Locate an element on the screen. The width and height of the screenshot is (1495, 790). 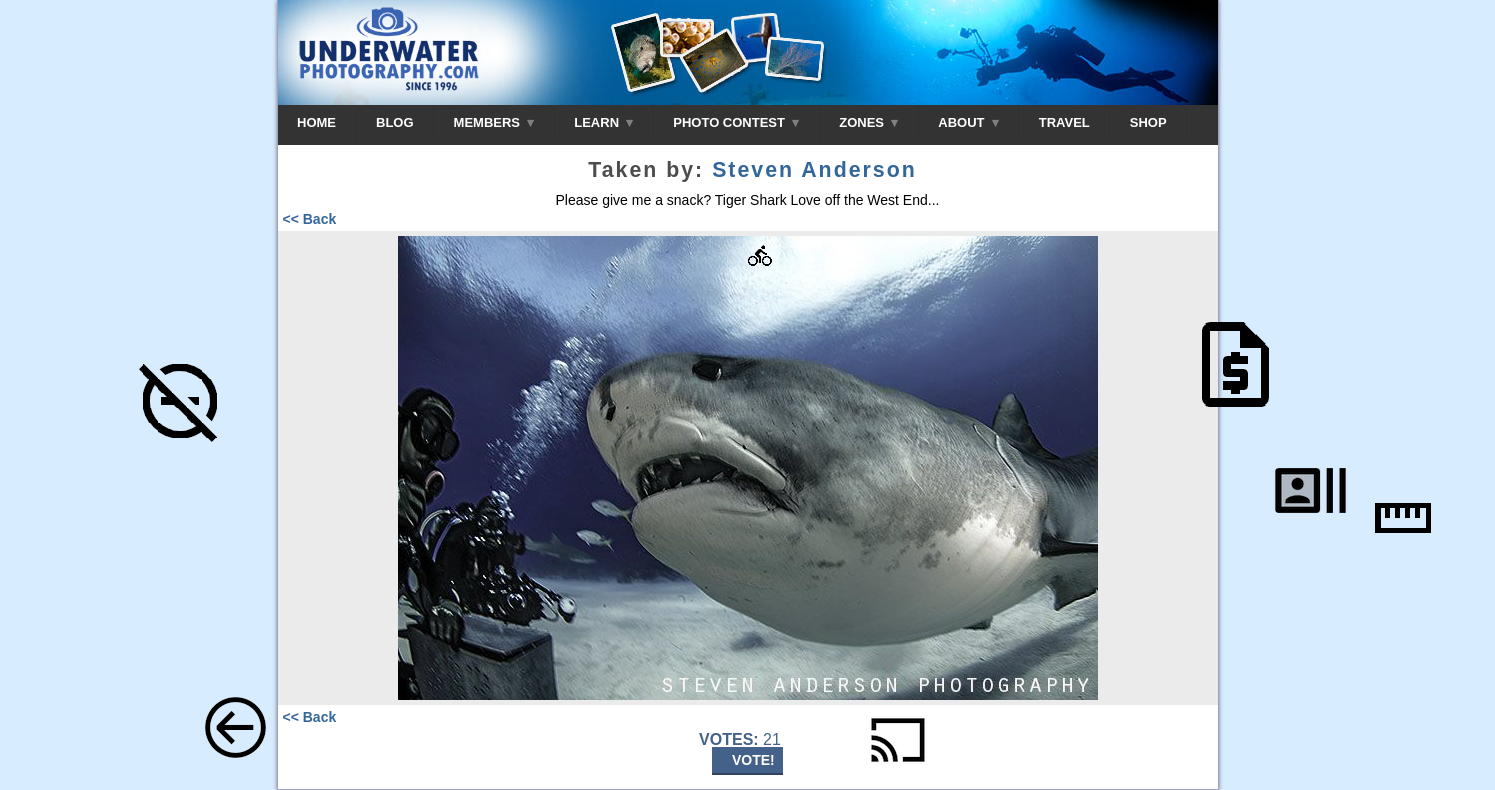
cast to a nearby device is located at coordinates (898, 740).